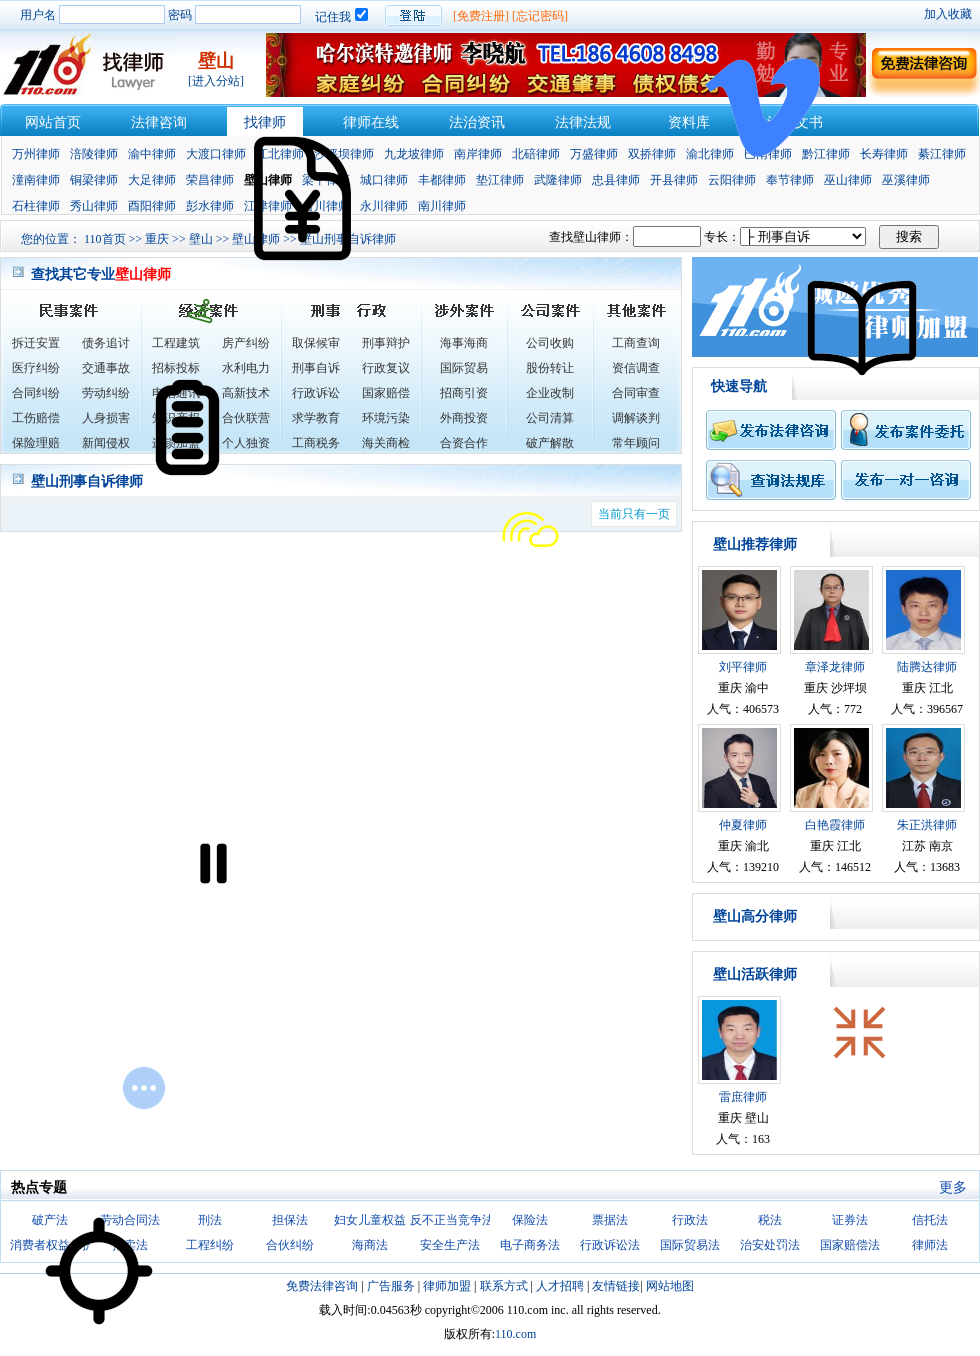 The image size is (980, 1356). I want to click on view weather conditions, so click(530, 528).